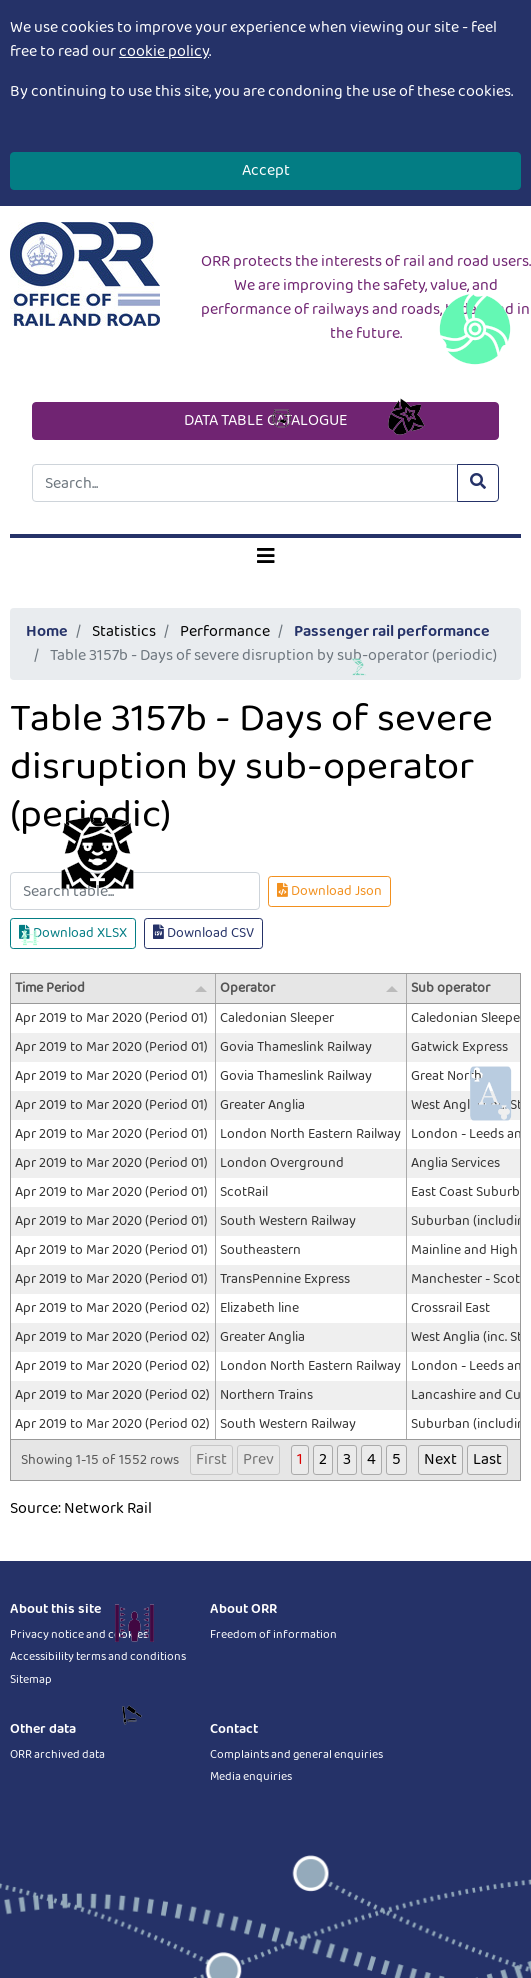 The height and width of the screenshot is (1978, 531). I want to click on star fruit or carambola item in a game inventory, so click(406, 417).